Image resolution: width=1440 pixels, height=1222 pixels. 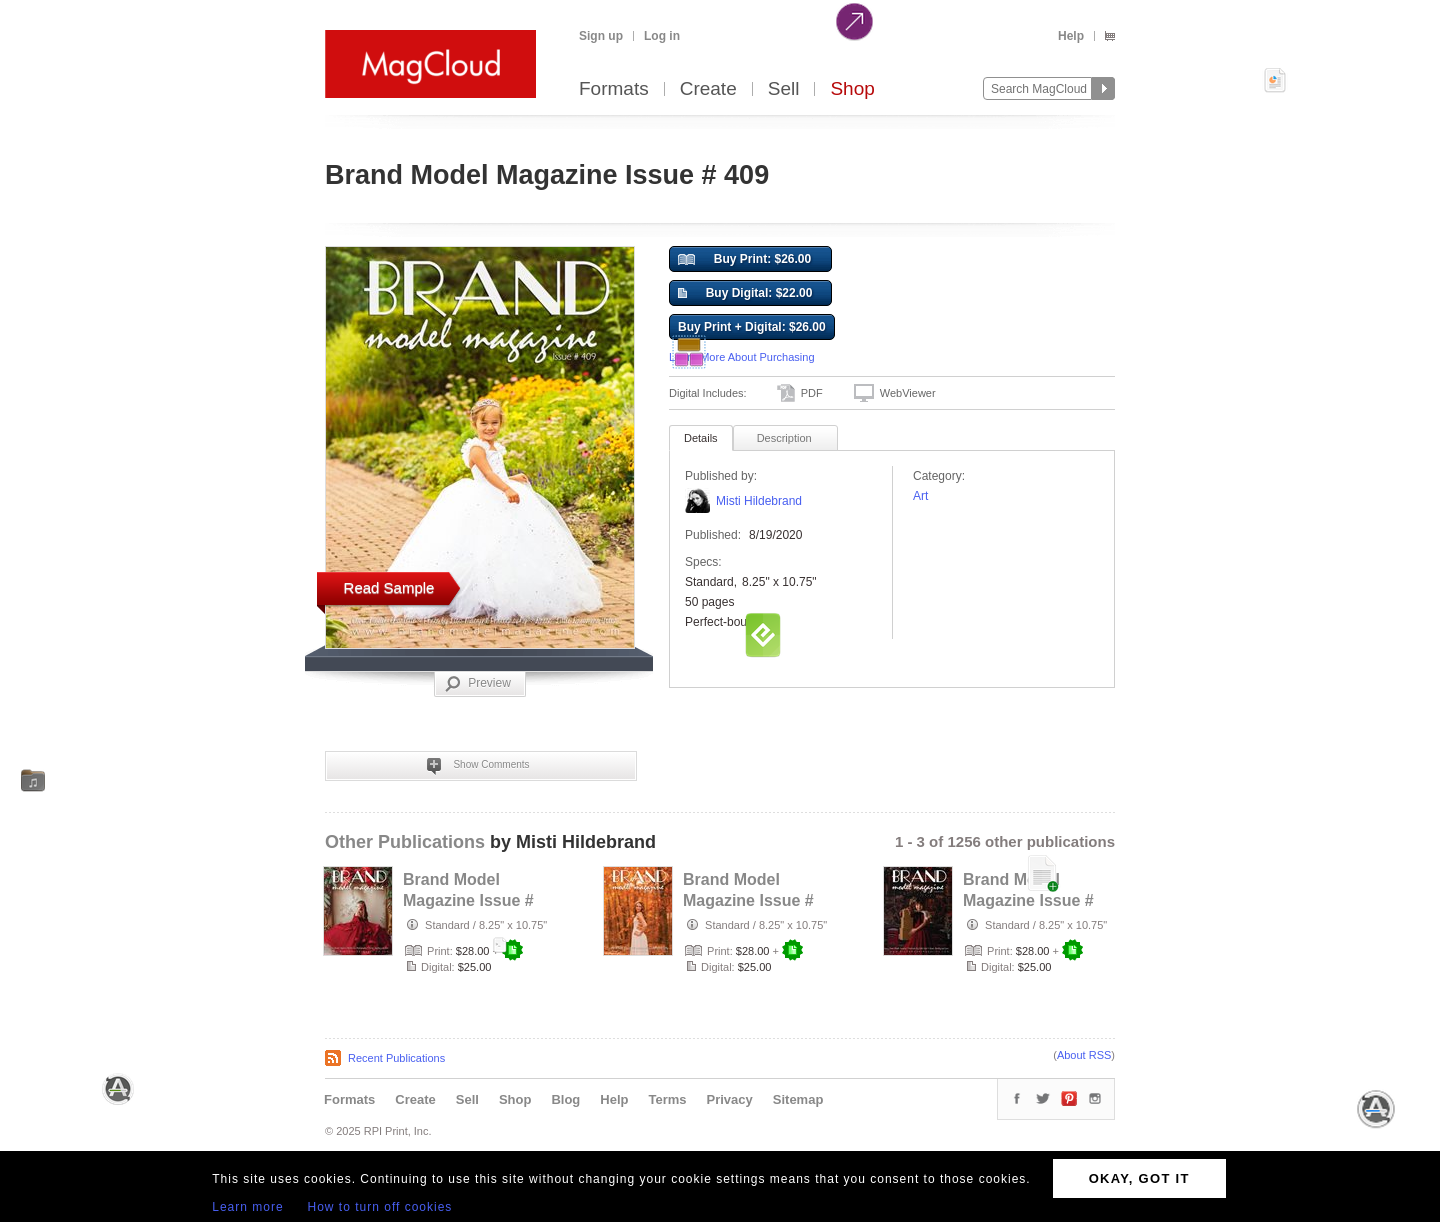 What do you see at coordinates (118, 1089) in the screenshot?
I see `open the software update manager` at bounding box center [118, 1089].